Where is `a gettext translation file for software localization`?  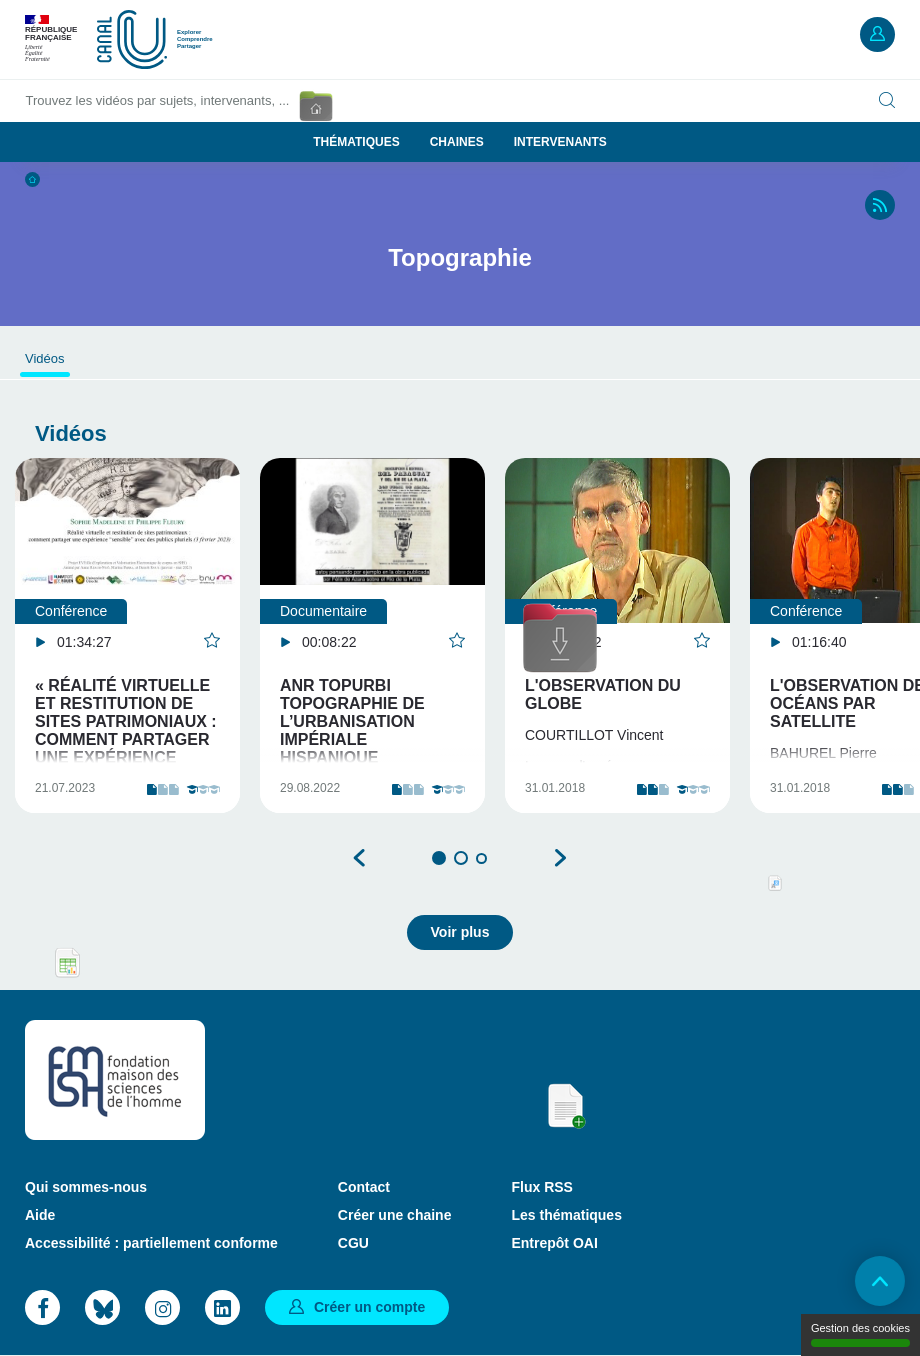
a gettext translation file for software localization is located at coordinates (775, 883).